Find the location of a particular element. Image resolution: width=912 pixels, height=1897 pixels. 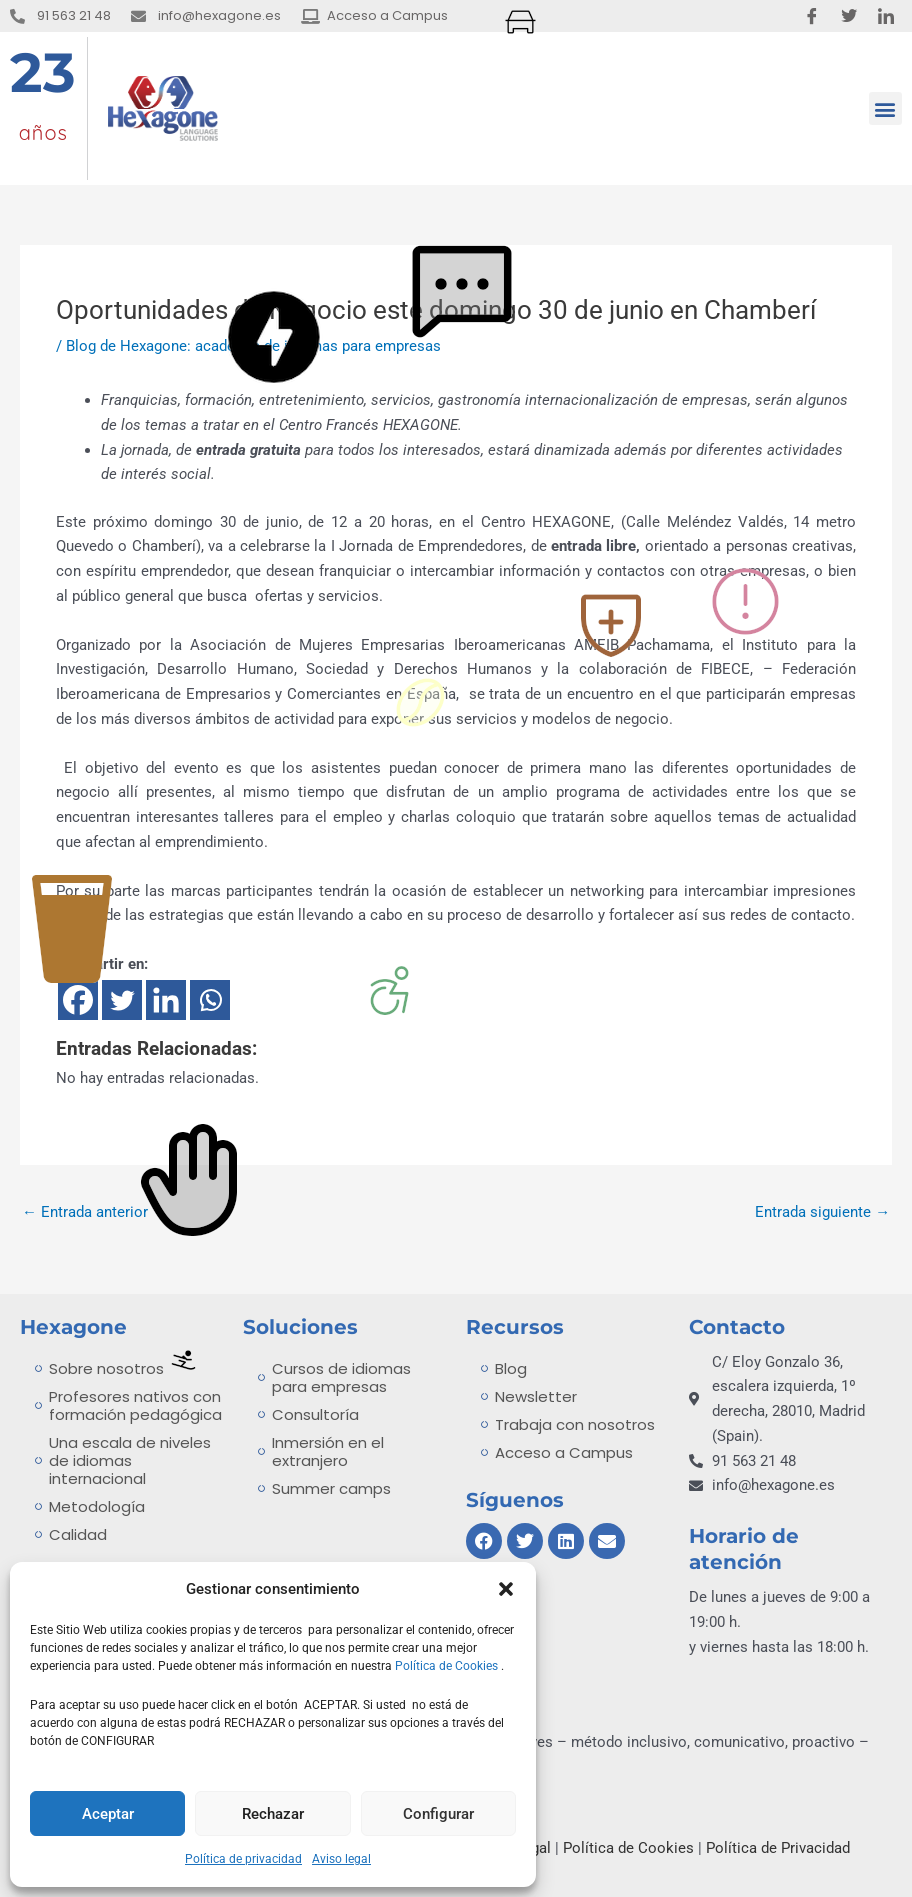

indicates a warning or caution state is located at coordinates (745, 601).